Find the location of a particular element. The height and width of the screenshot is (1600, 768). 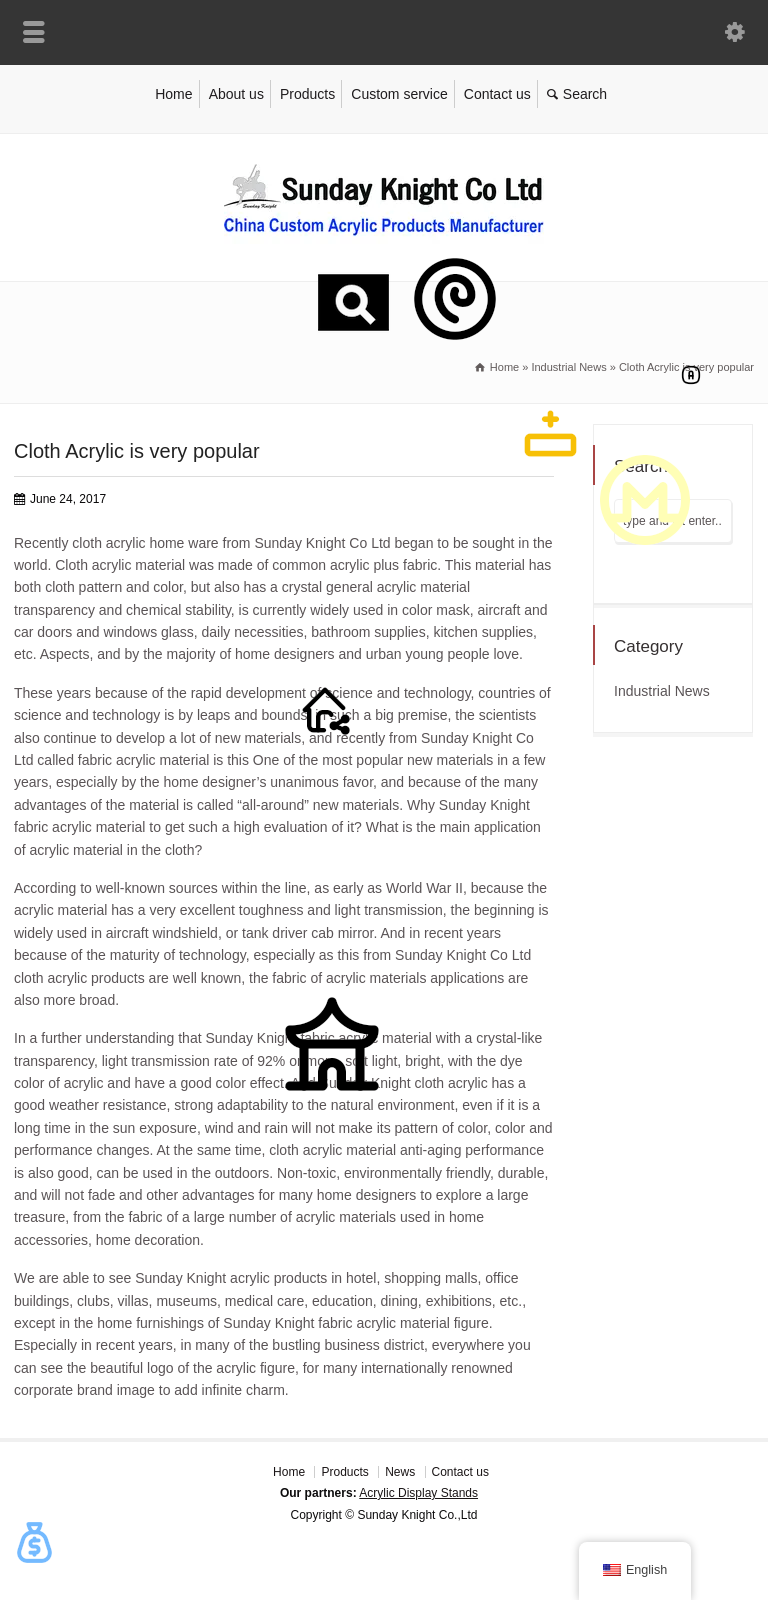

view monero cryptocurrency balance is located at coordinates (645, 500).